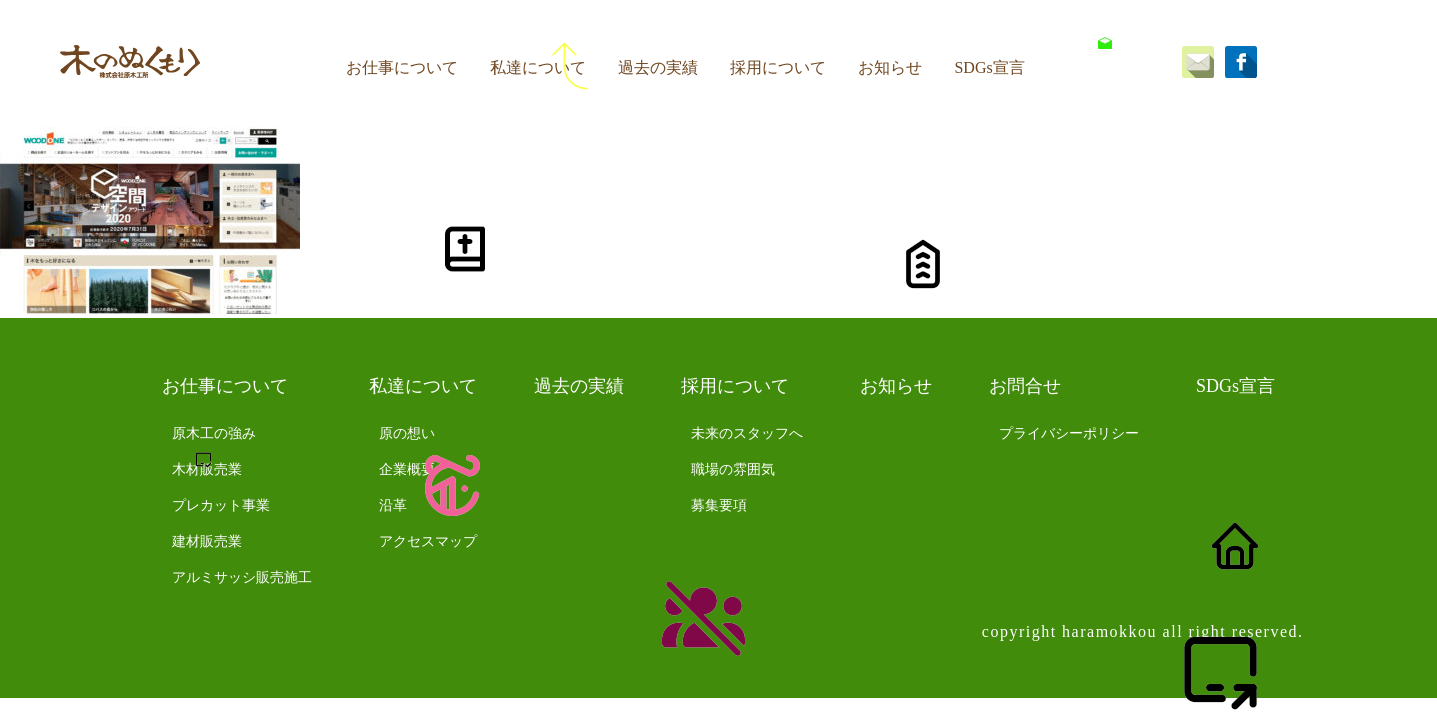 Image resolution: width=1437 pixels, height=720 pixels. I want to click on view an opened email message, so click(1105, 43).